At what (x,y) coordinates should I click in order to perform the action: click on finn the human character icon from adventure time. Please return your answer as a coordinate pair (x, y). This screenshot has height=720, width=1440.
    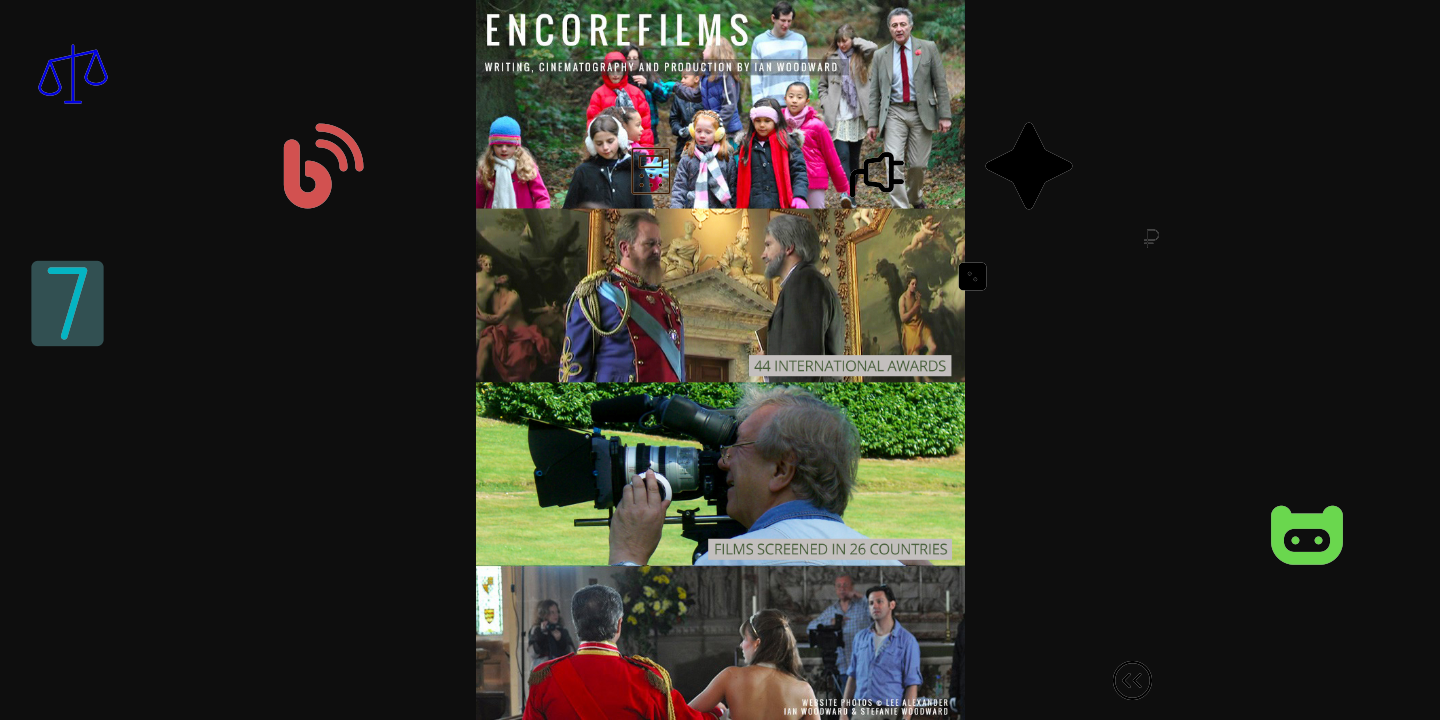
    Looking at the image, I should click on (1307, 534).